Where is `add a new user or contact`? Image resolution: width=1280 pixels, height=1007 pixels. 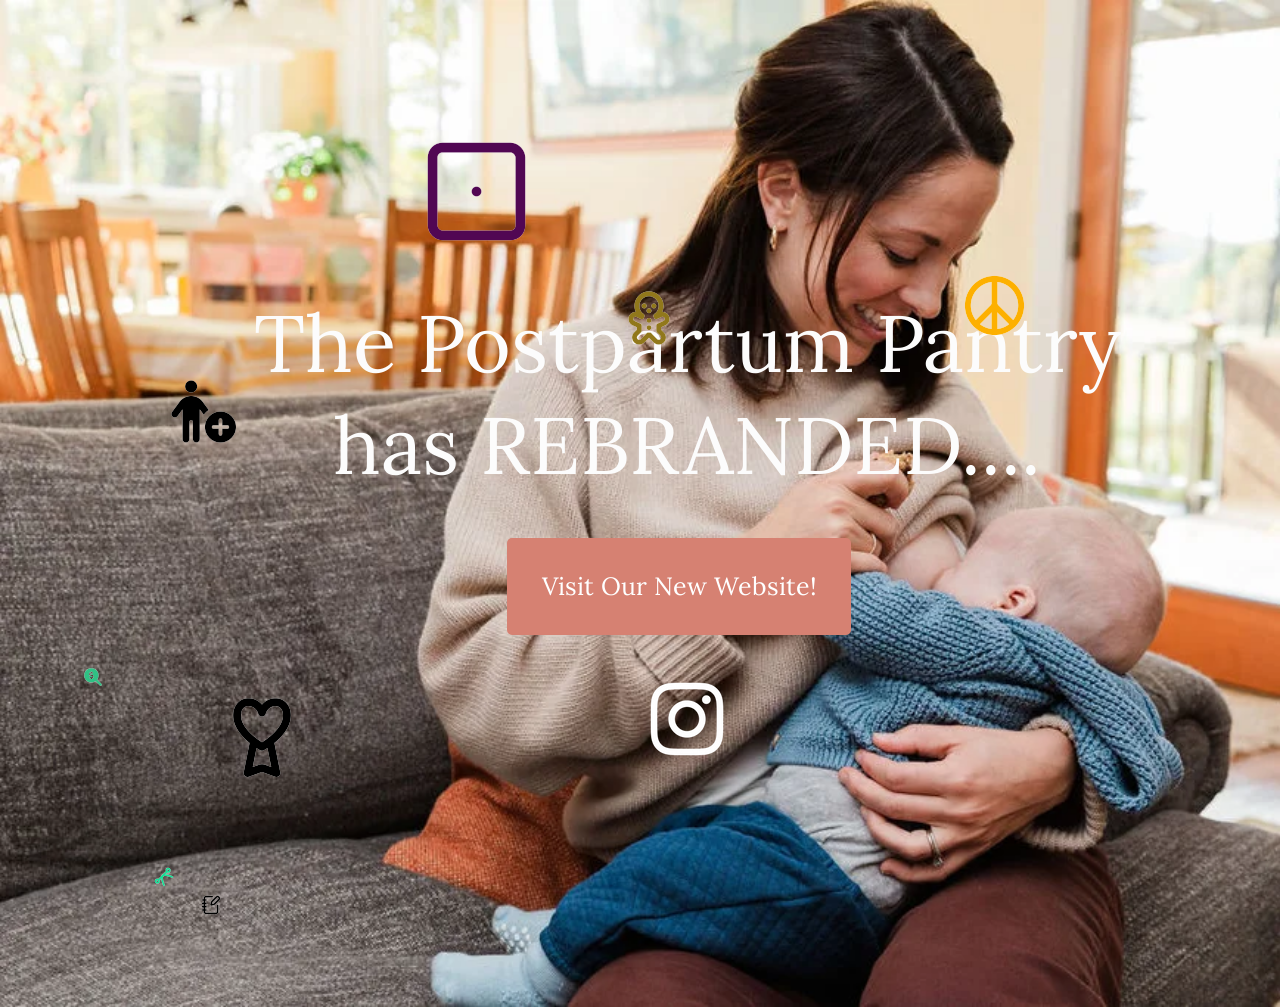 add a new user or contact is located at coordinates (201, 411).